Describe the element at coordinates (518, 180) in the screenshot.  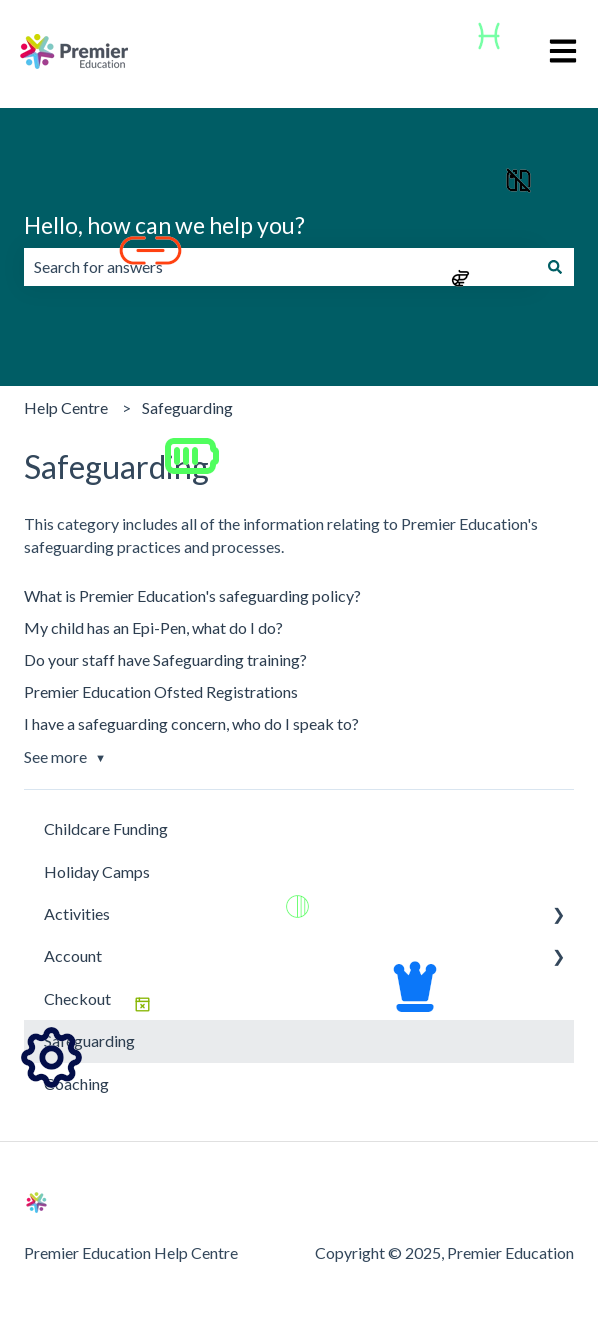
I see `nintendo switch controller disconnected` at that location.